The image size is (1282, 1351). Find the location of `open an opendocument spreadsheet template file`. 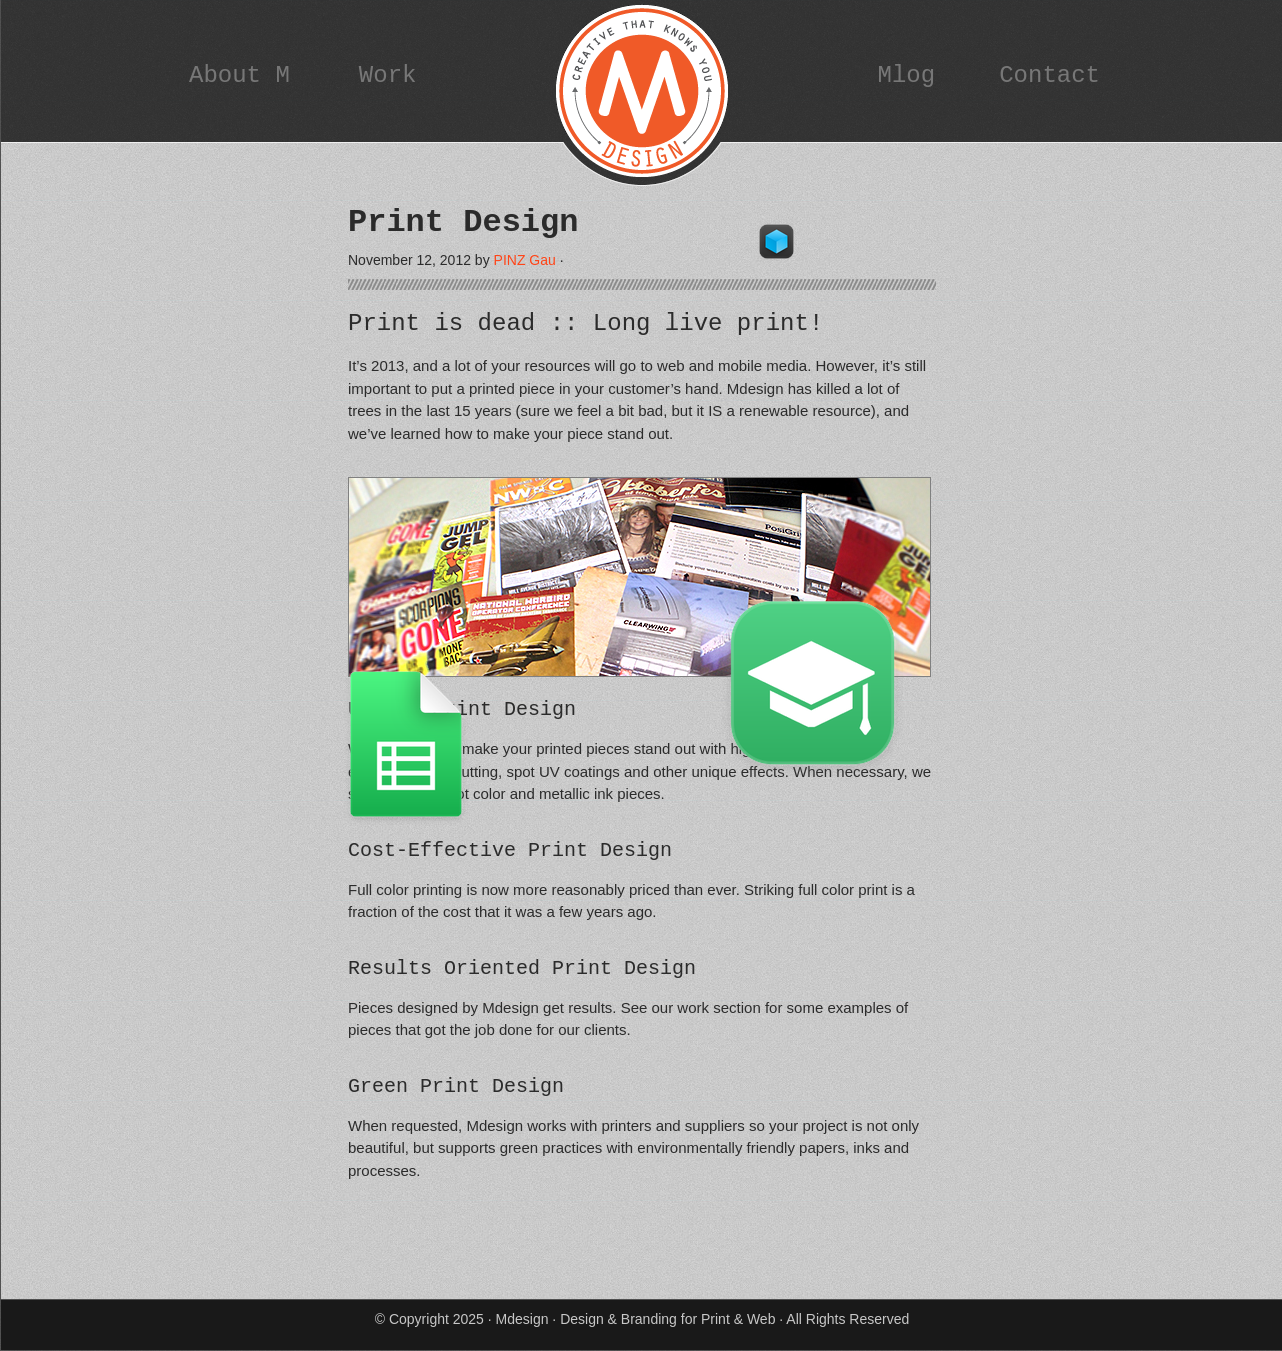

open an opendocument spreadsheet template file is located at coordinates (406, 747).